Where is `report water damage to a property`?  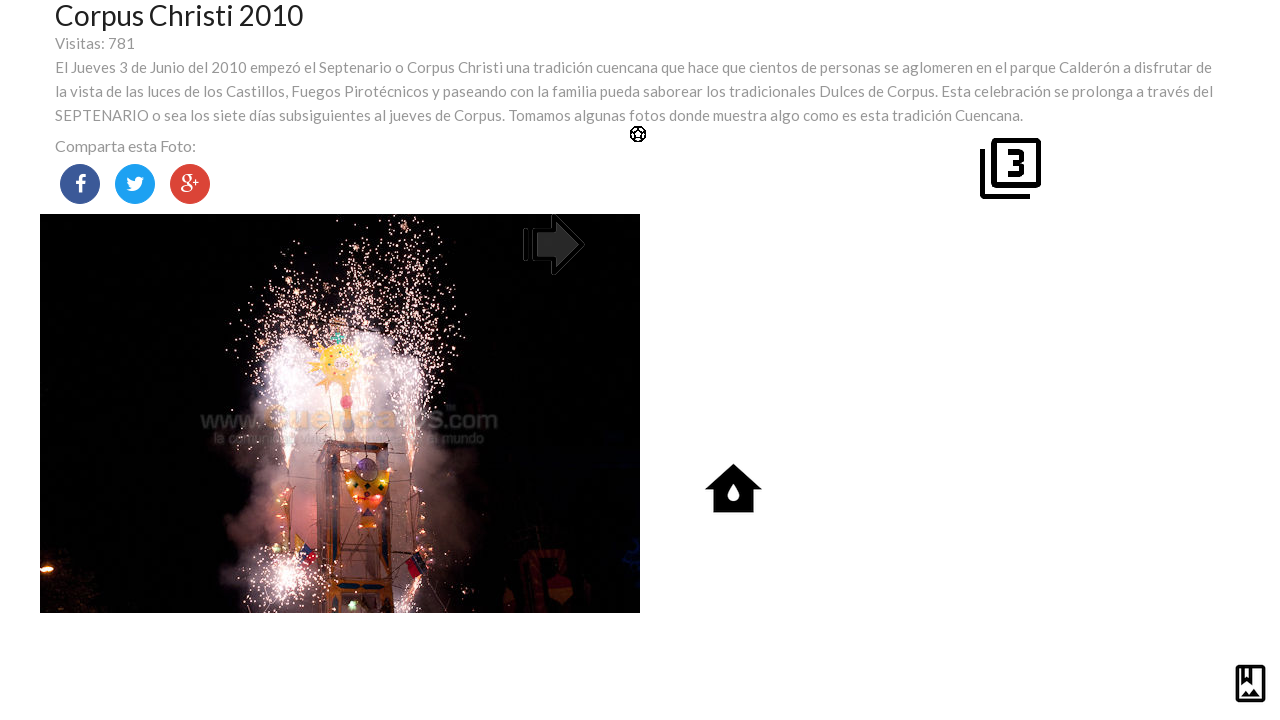
report water damage to a property is located at coordinates (733, 489).